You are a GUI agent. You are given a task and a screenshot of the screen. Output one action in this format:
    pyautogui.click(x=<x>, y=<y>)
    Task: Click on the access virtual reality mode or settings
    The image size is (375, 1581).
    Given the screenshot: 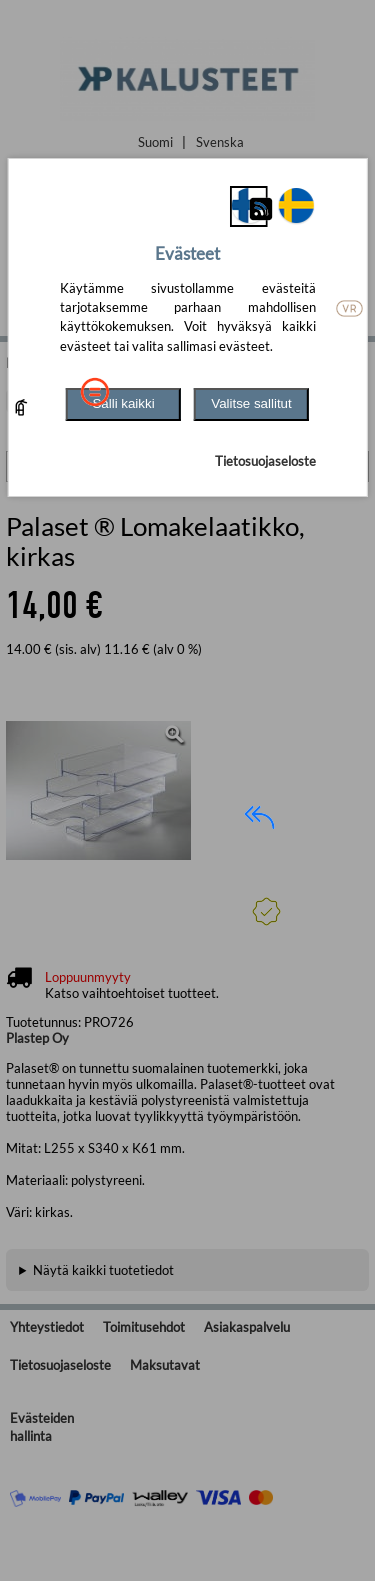 What is the action you would take?
    pyautogui.click(x=349, y=308)
    